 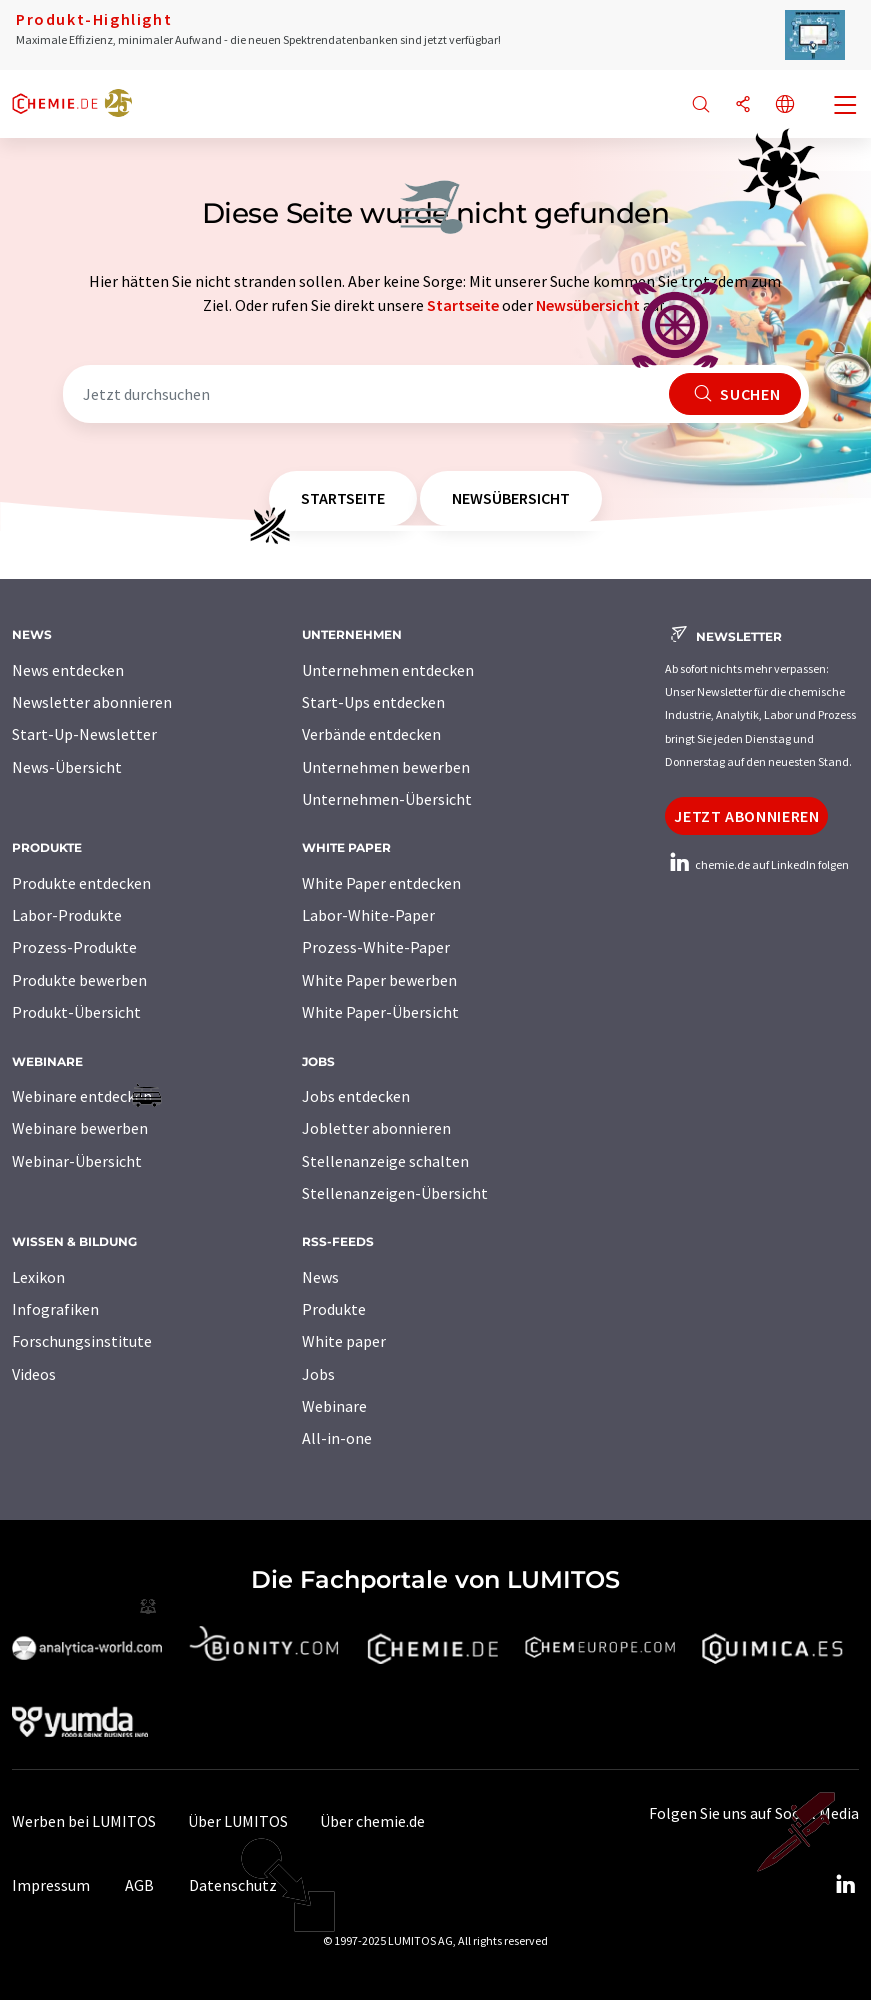 What do you see at coordinates (431, 207) in the screenshot?
I see `play anthem or national music` at bounding box center [431, 207].